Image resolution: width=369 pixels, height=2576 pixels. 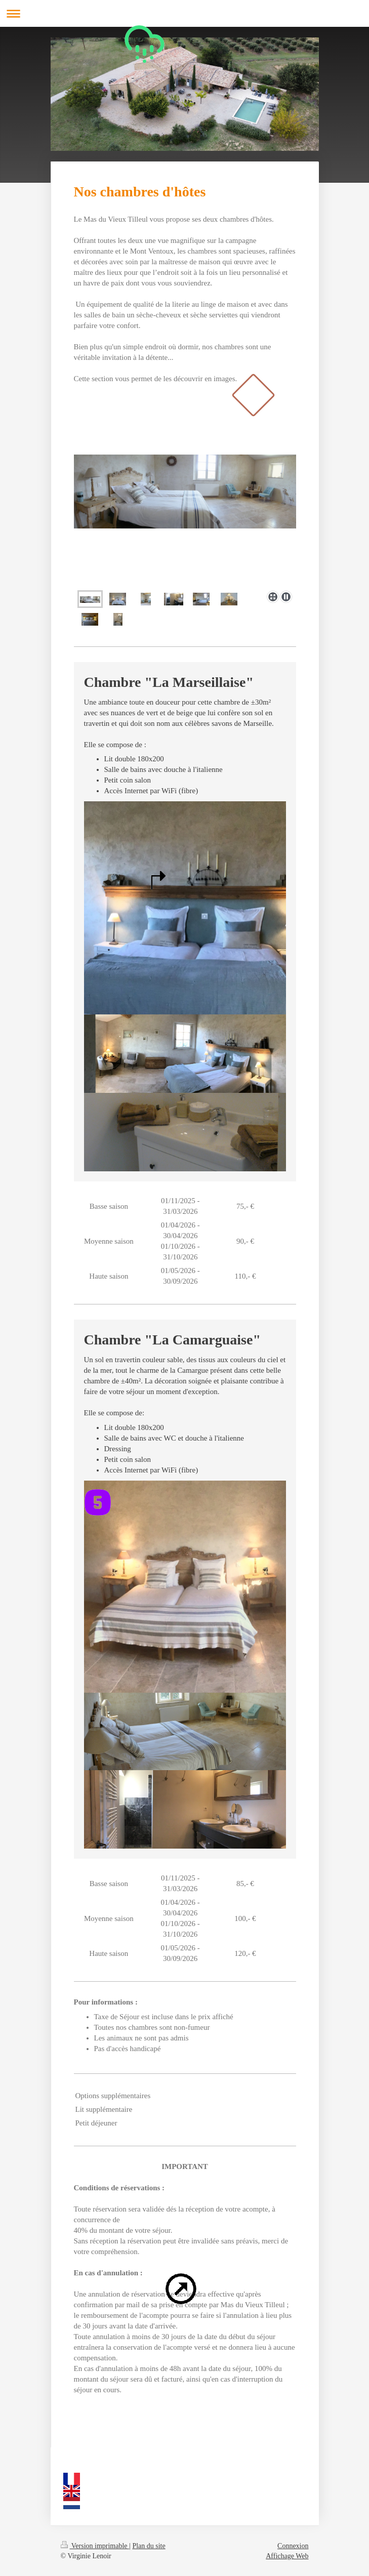 What do you see at coordinates (253, 395) in the screenshot?
I see `indicates premium or exclusive content` at bounding box center [253, 395].